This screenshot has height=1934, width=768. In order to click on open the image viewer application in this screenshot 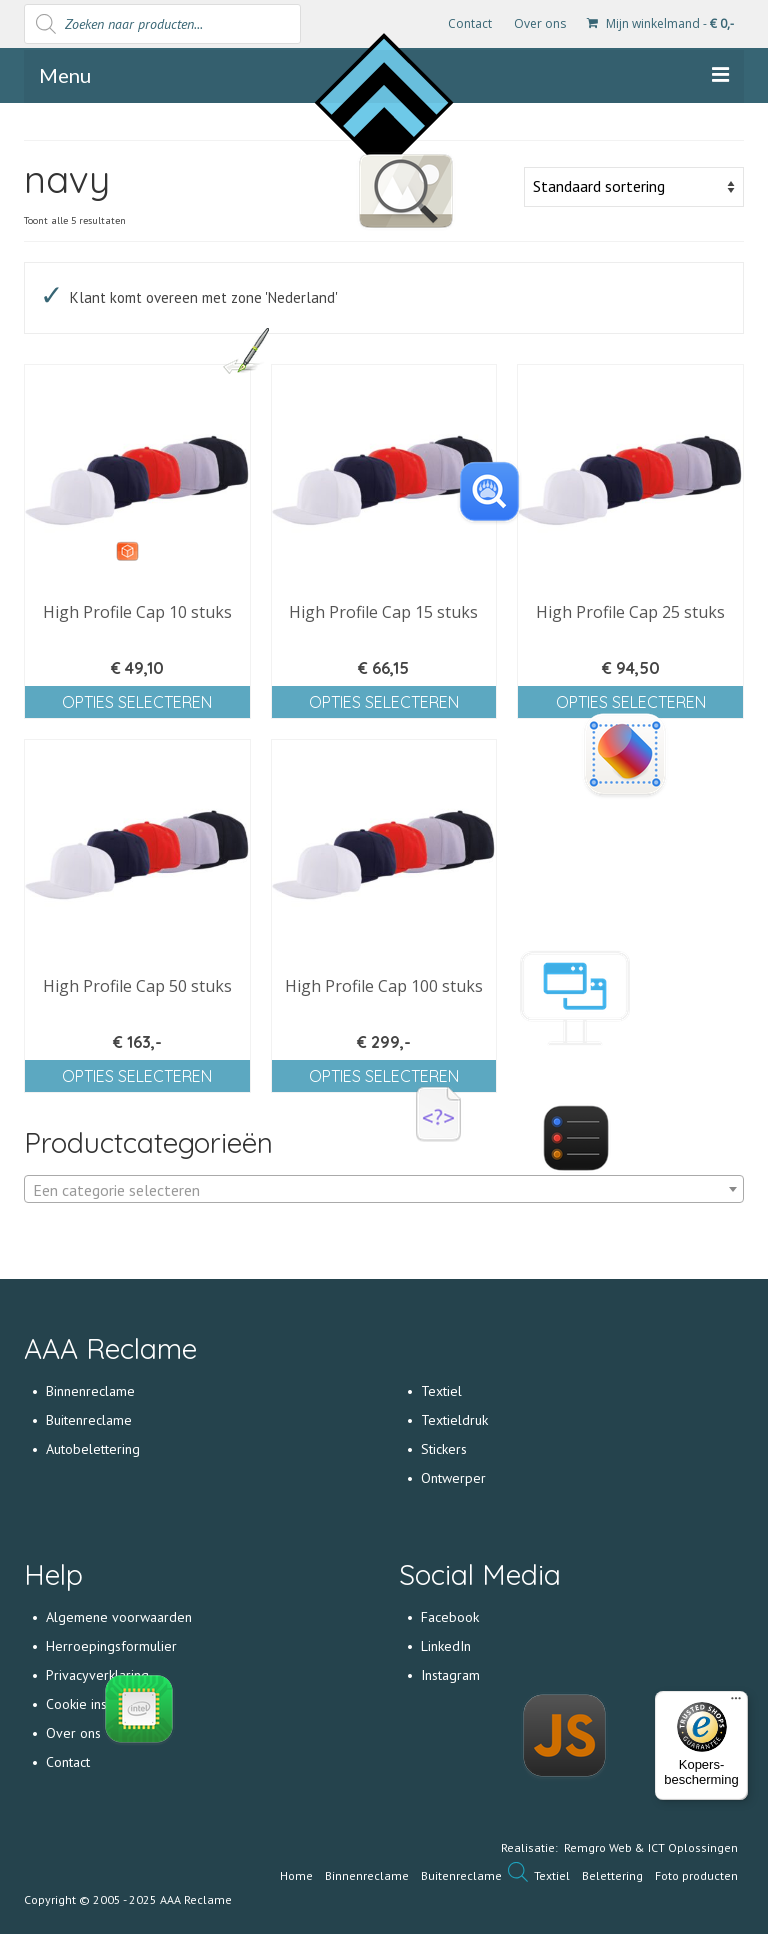, I will do `click(406, 191)`.